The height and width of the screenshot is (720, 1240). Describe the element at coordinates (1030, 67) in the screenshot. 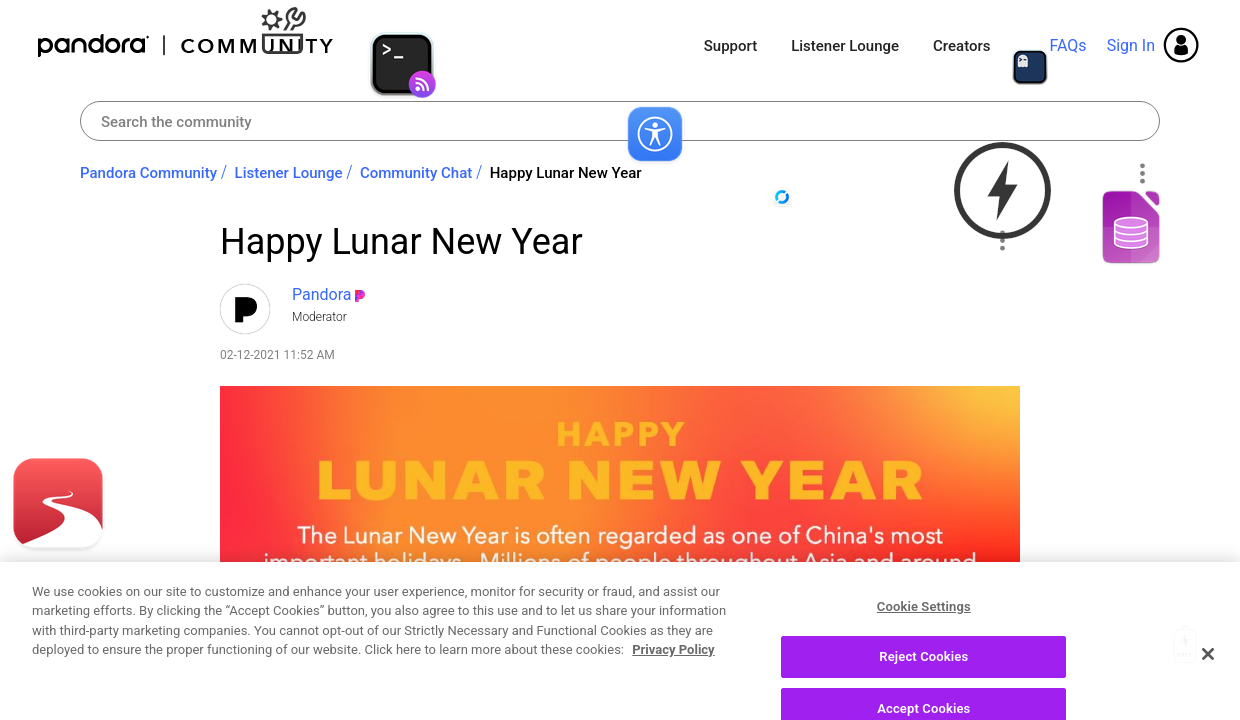

I see `open ghostty terminal application` at that location.